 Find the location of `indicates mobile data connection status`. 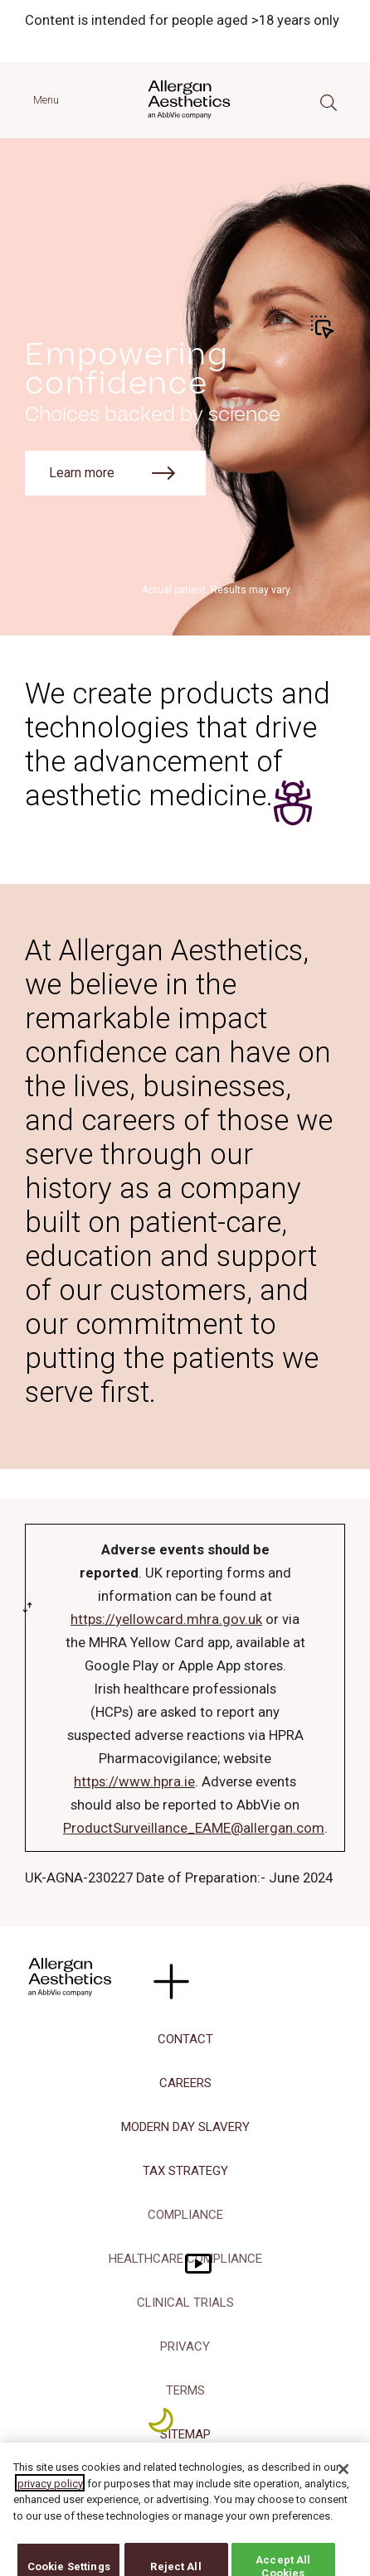

indicates mobile data connection status is located at coordinates (27, 1607).